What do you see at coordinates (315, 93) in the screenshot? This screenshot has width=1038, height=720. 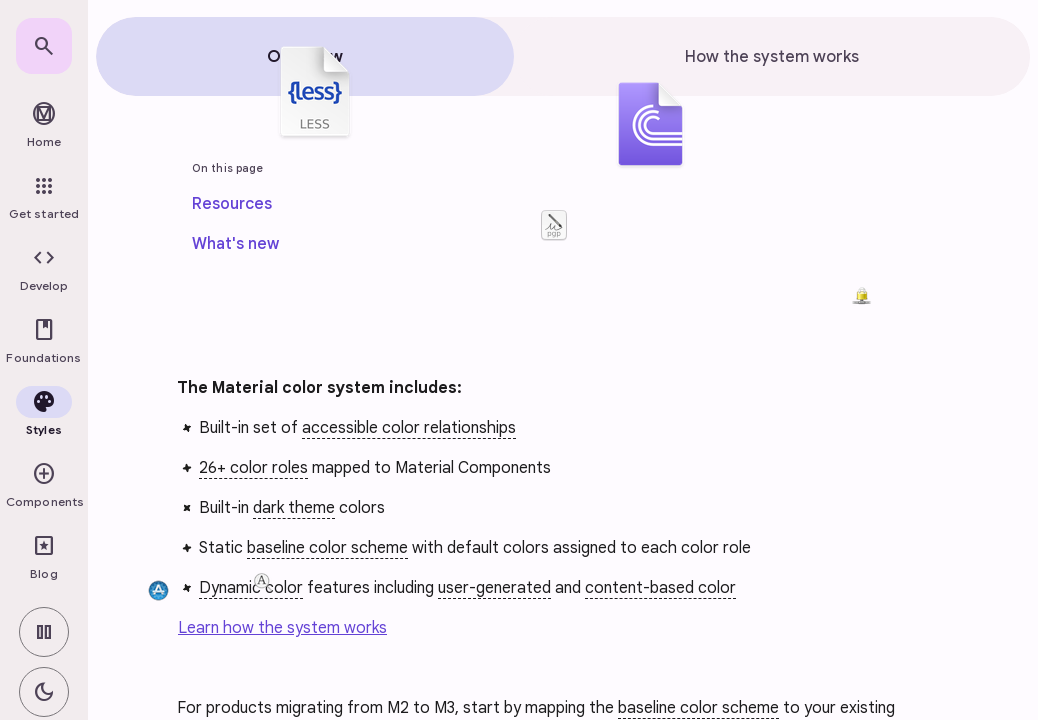 I see `a LESS stylesheet file` at bounding box center [315, 93].